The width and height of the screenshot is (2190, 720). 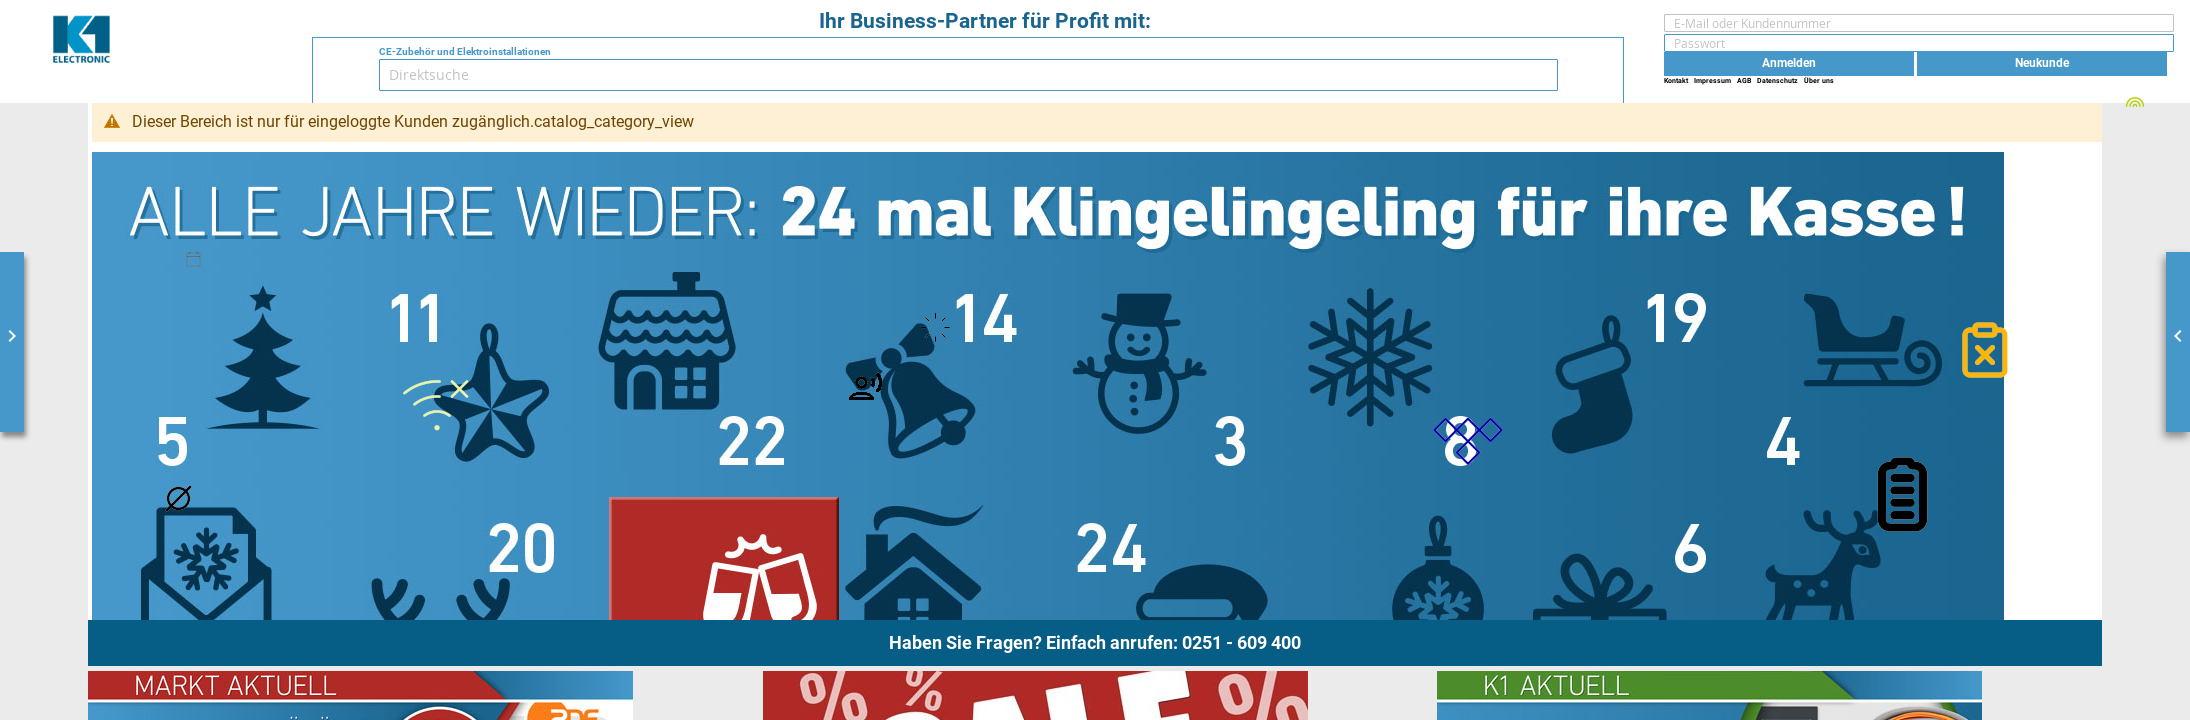 I want to click on activate voice recording or dictation, so click(x=866, y=387).